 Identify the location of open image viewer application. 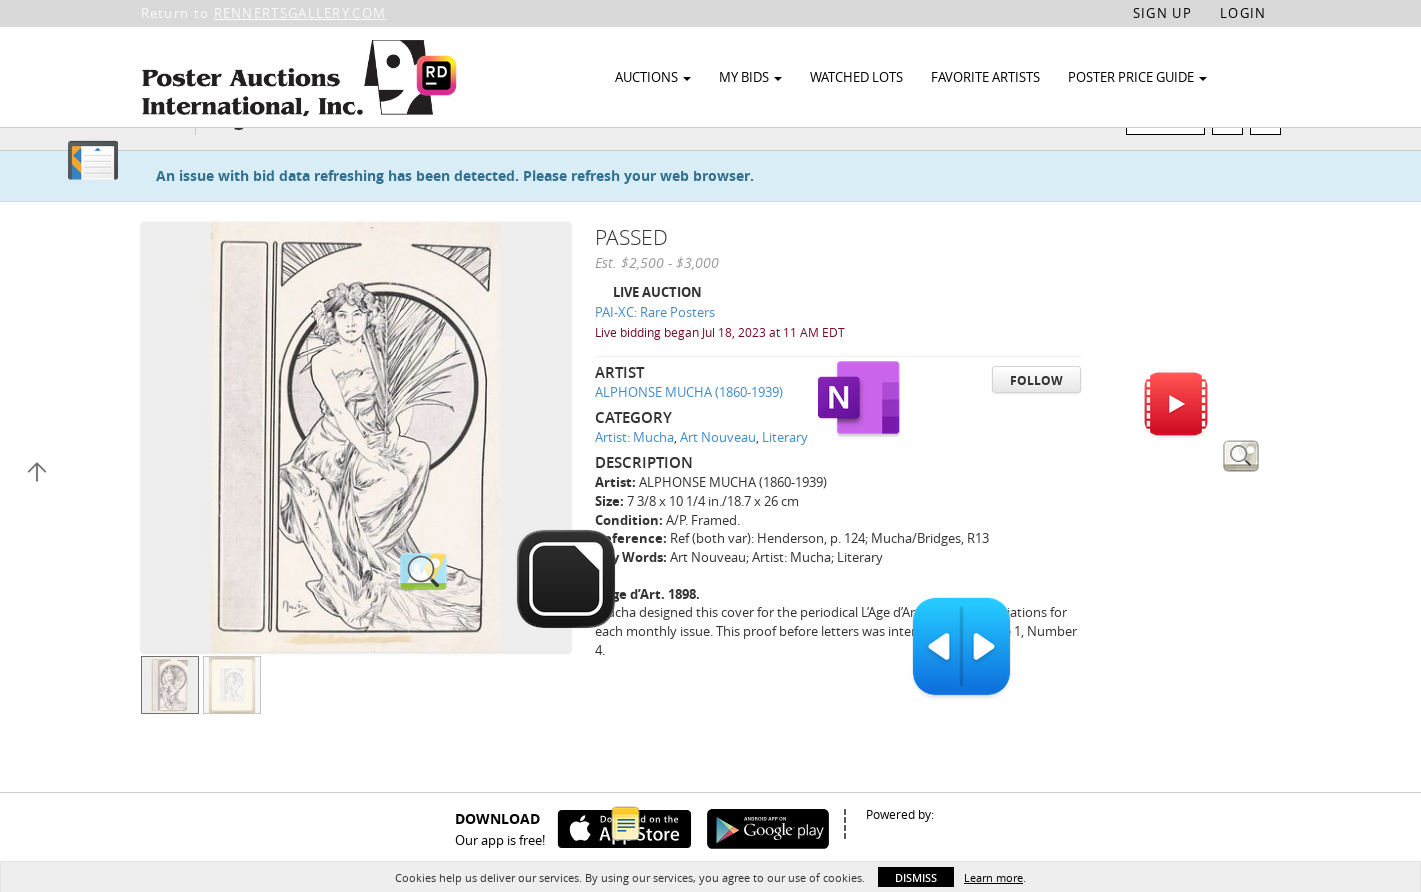
(423, 571).